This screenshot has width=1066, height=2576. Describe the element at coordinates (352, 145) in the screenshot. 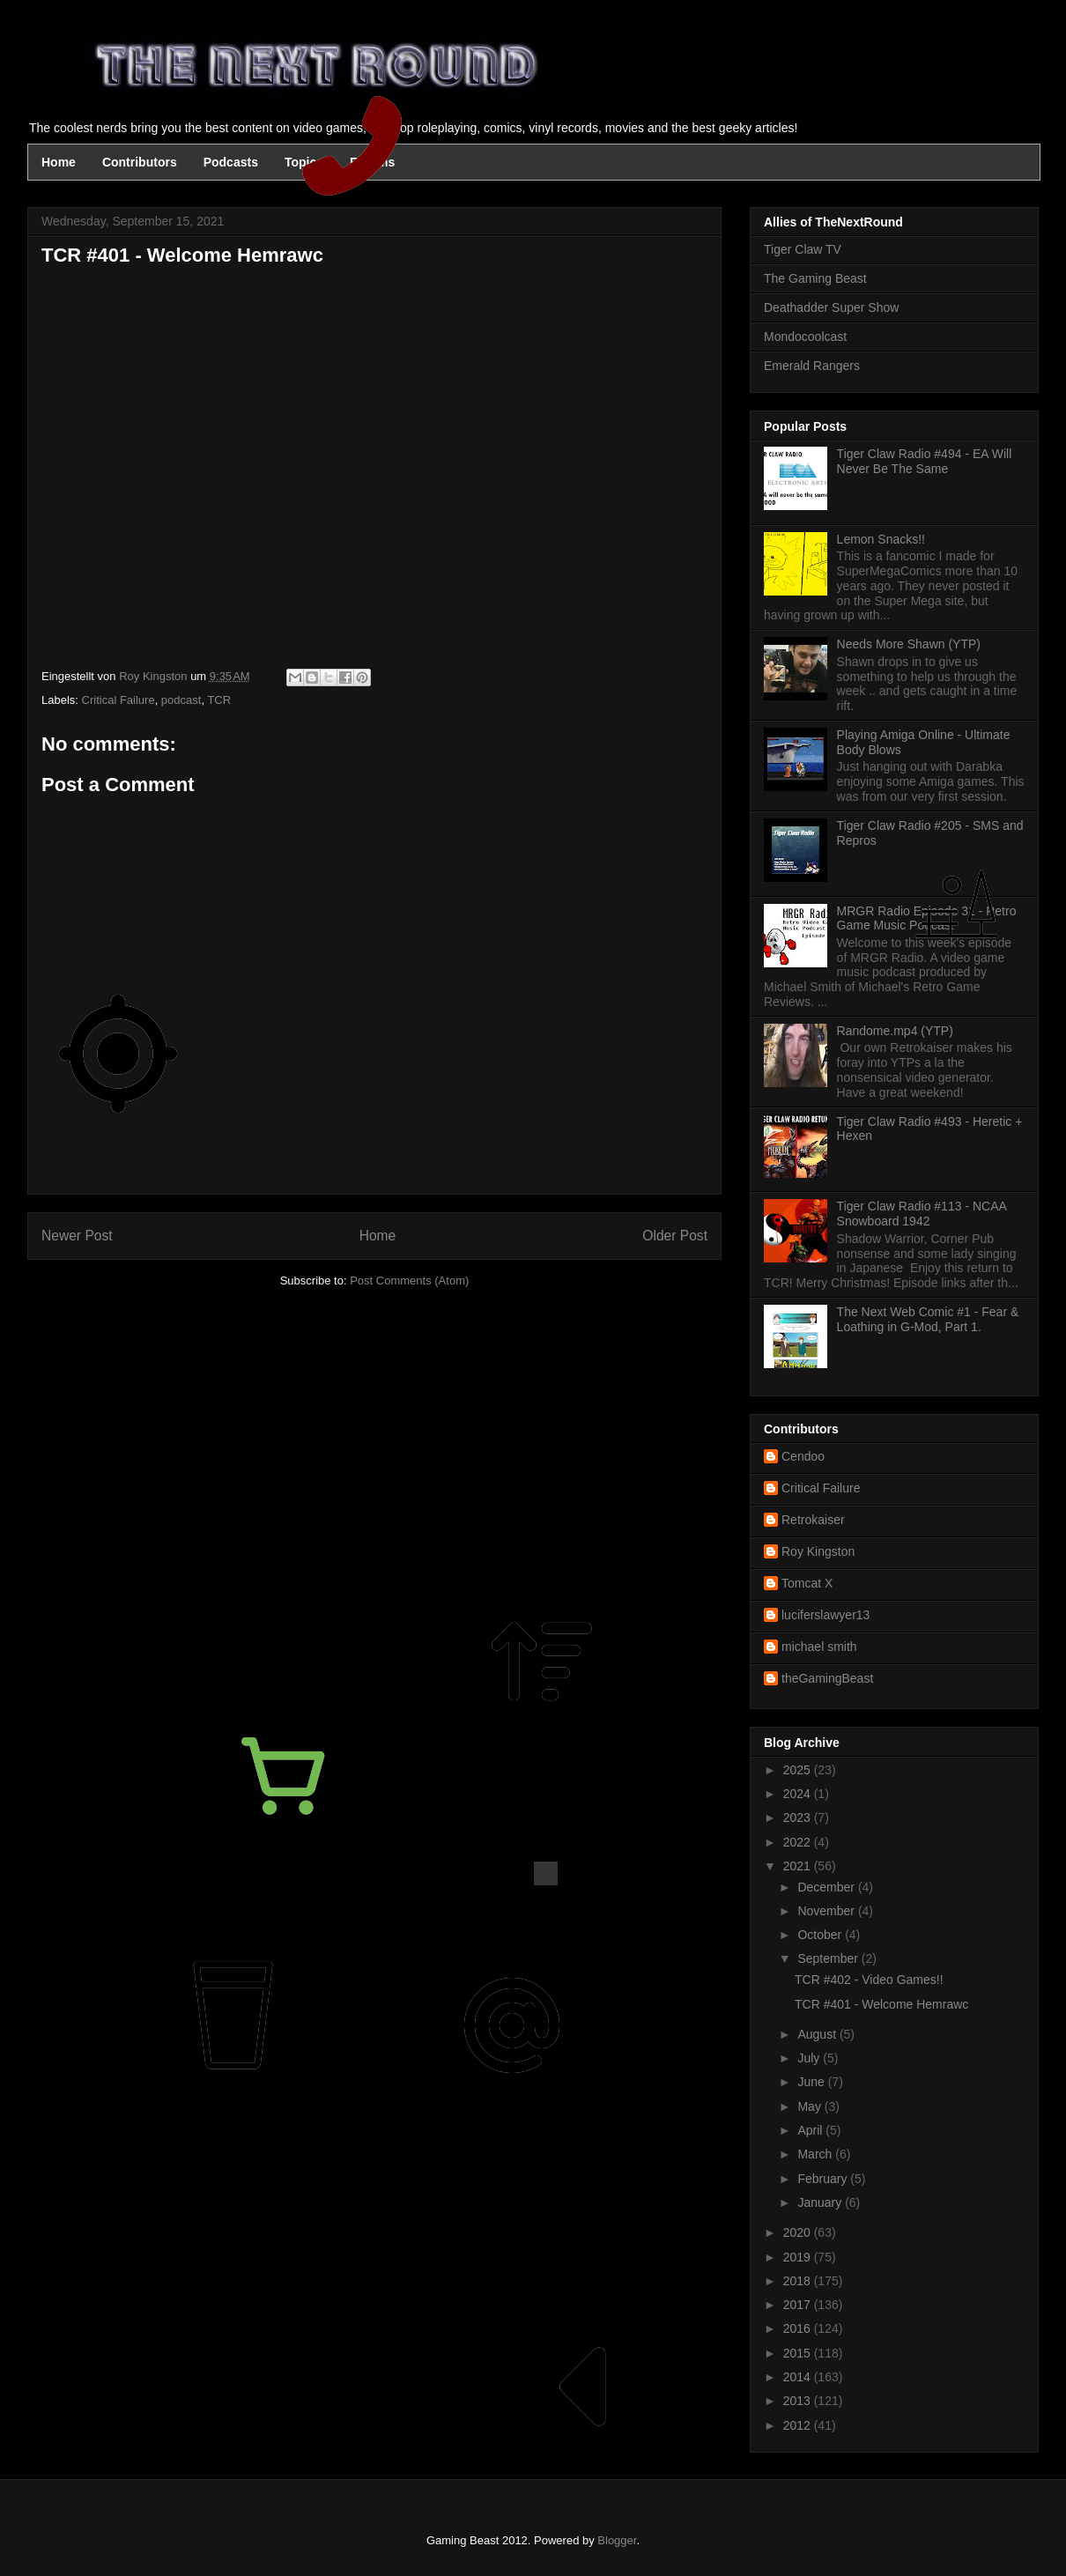

I see `make a phone call` at that location.